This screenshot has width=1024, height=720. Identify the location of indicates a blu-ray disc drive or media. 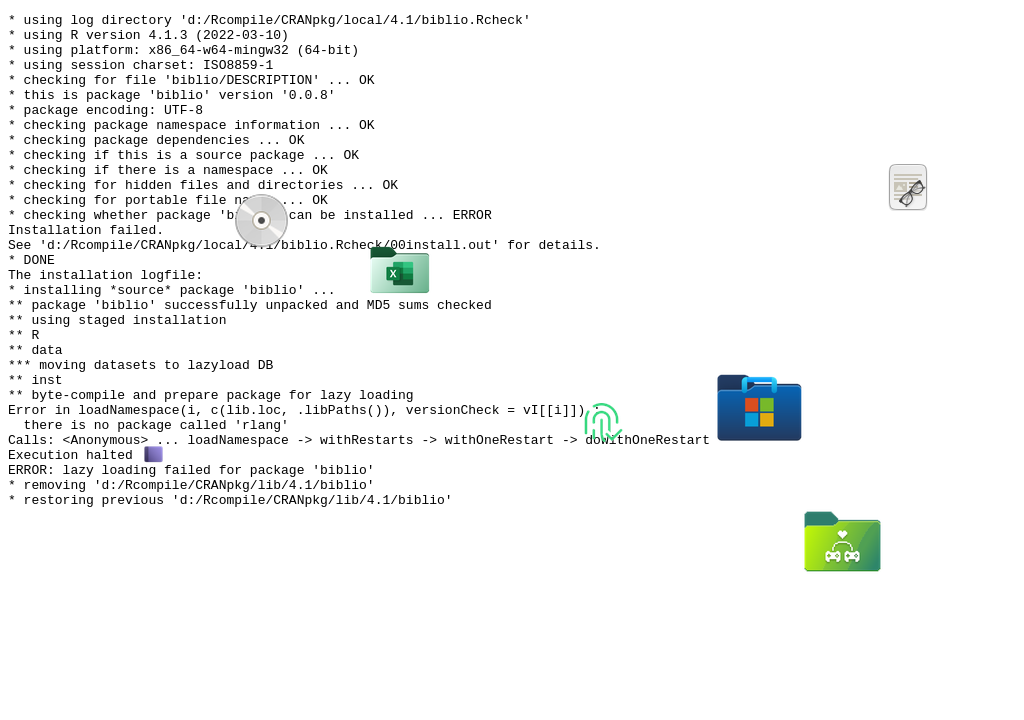
(261, 220).